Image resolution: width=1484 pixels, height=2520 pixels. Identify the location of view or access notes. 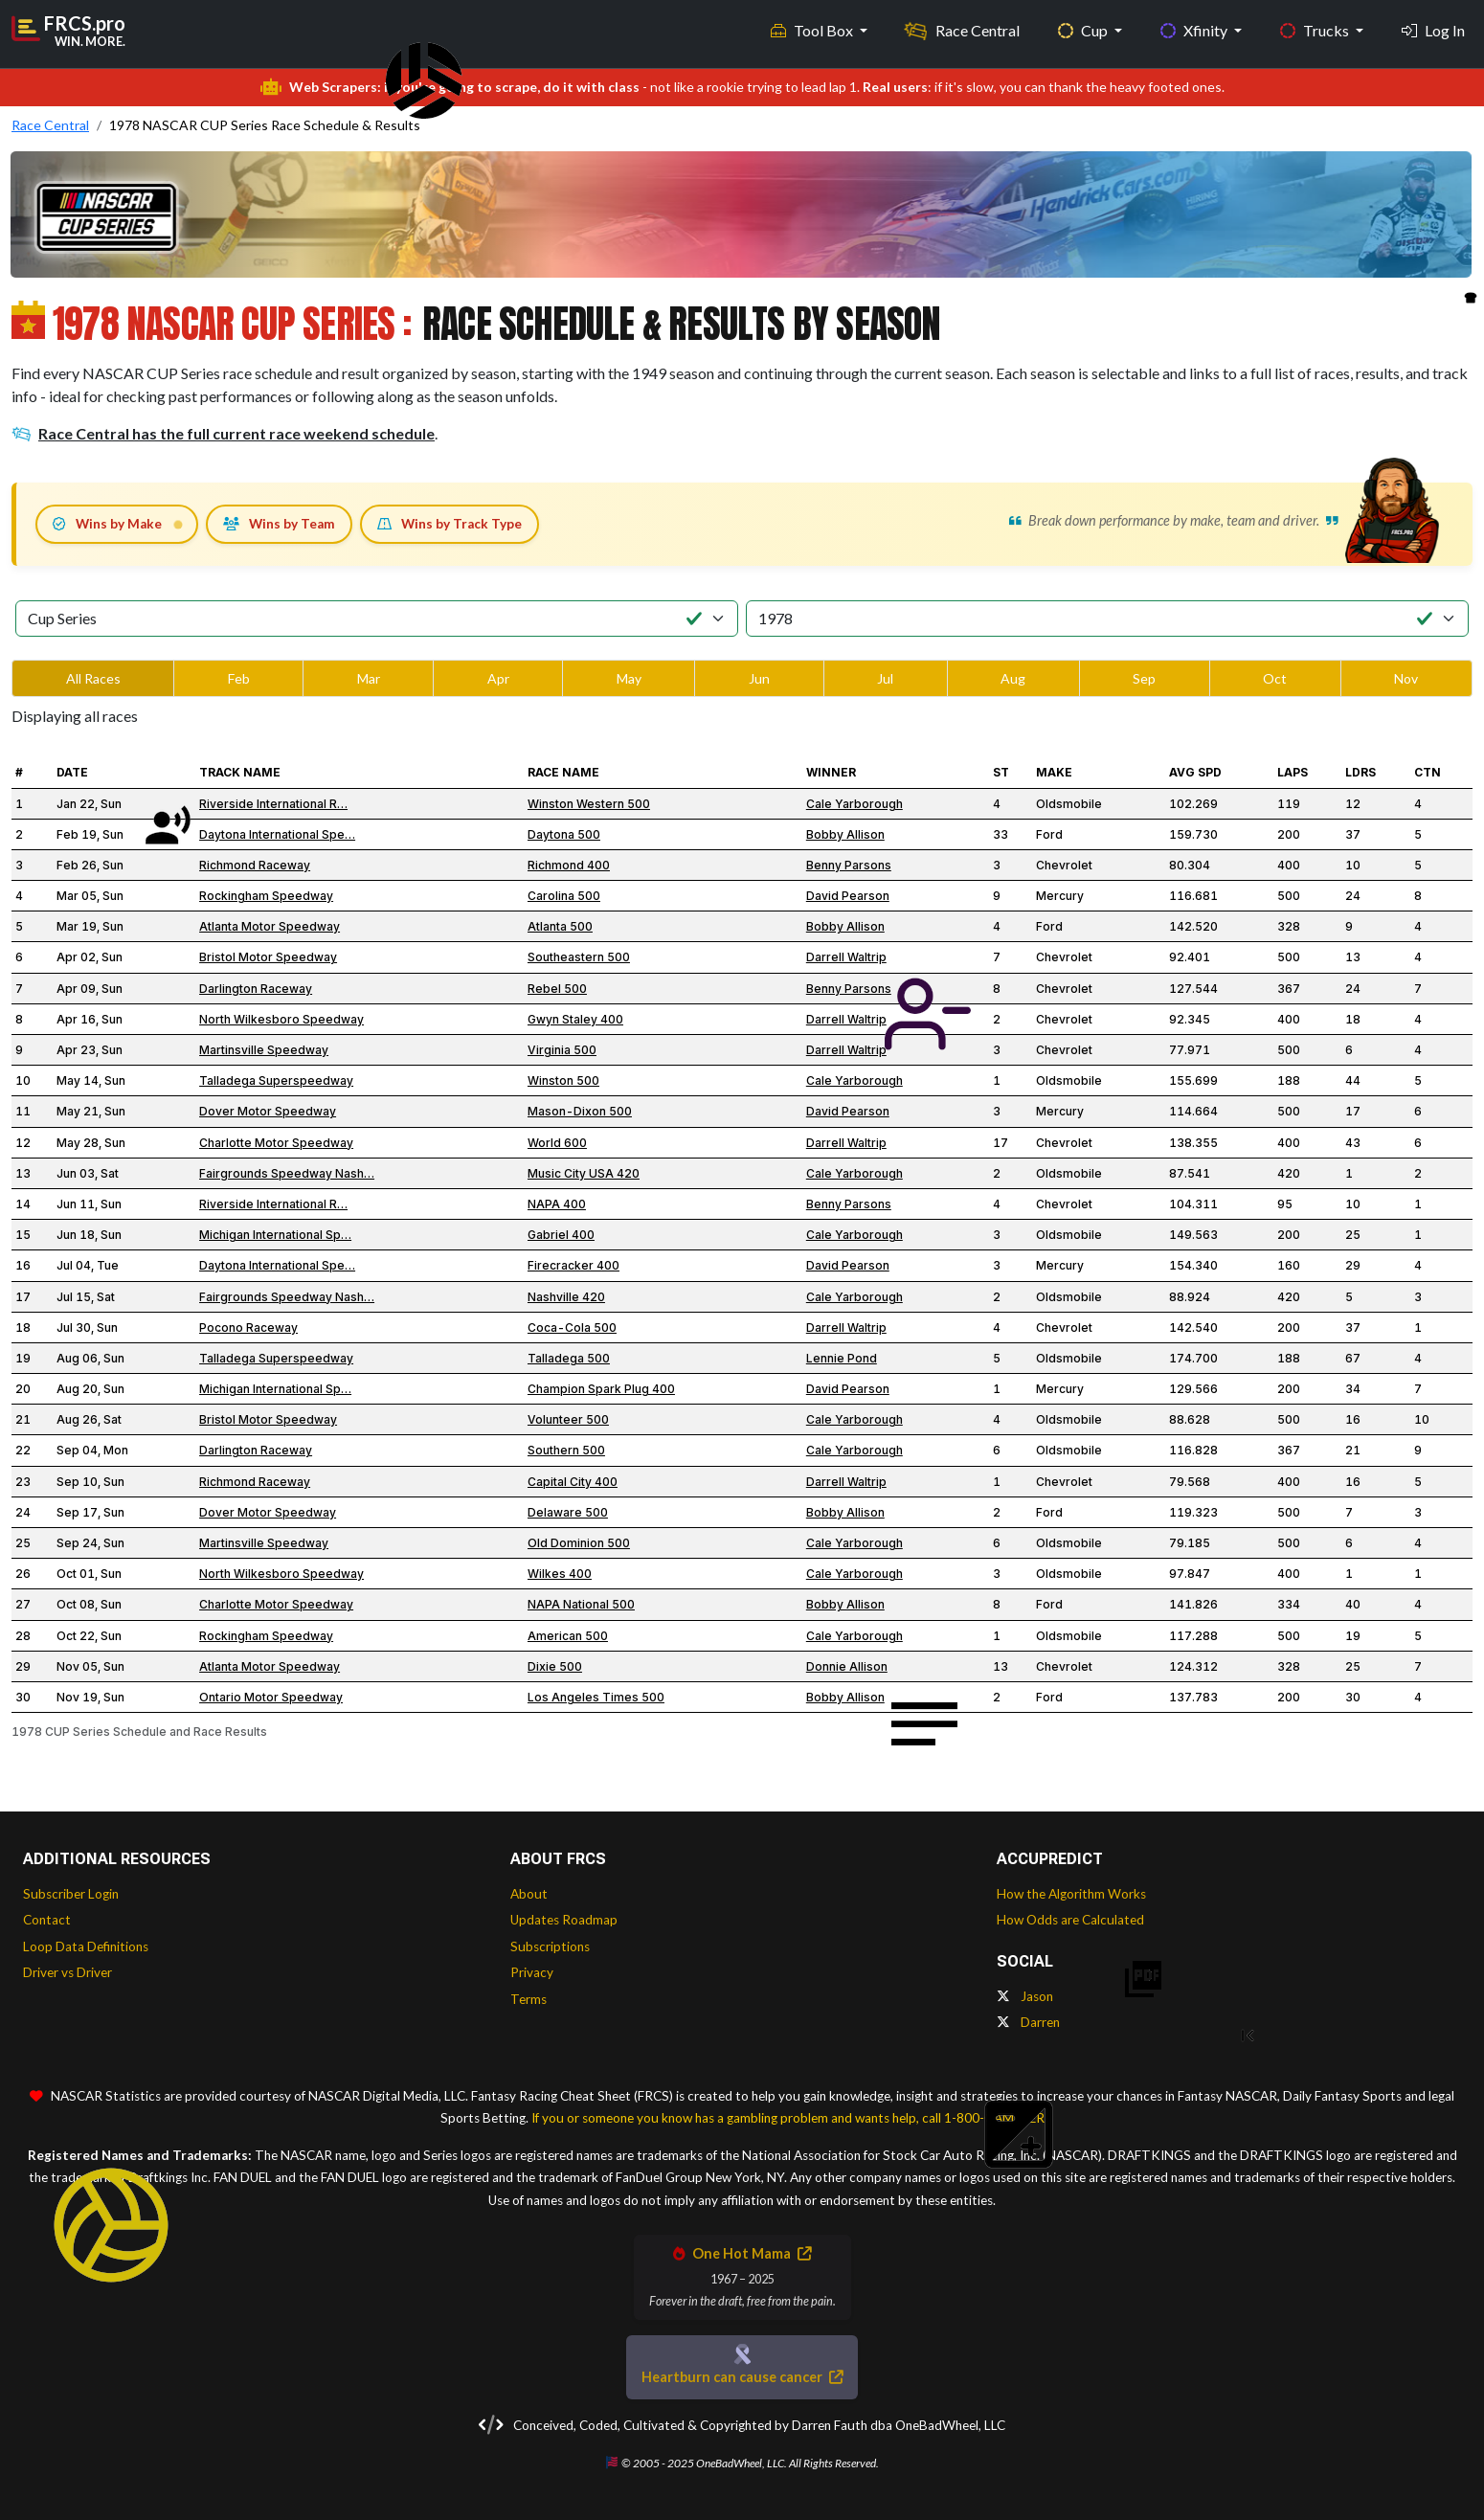
(924, 1723).